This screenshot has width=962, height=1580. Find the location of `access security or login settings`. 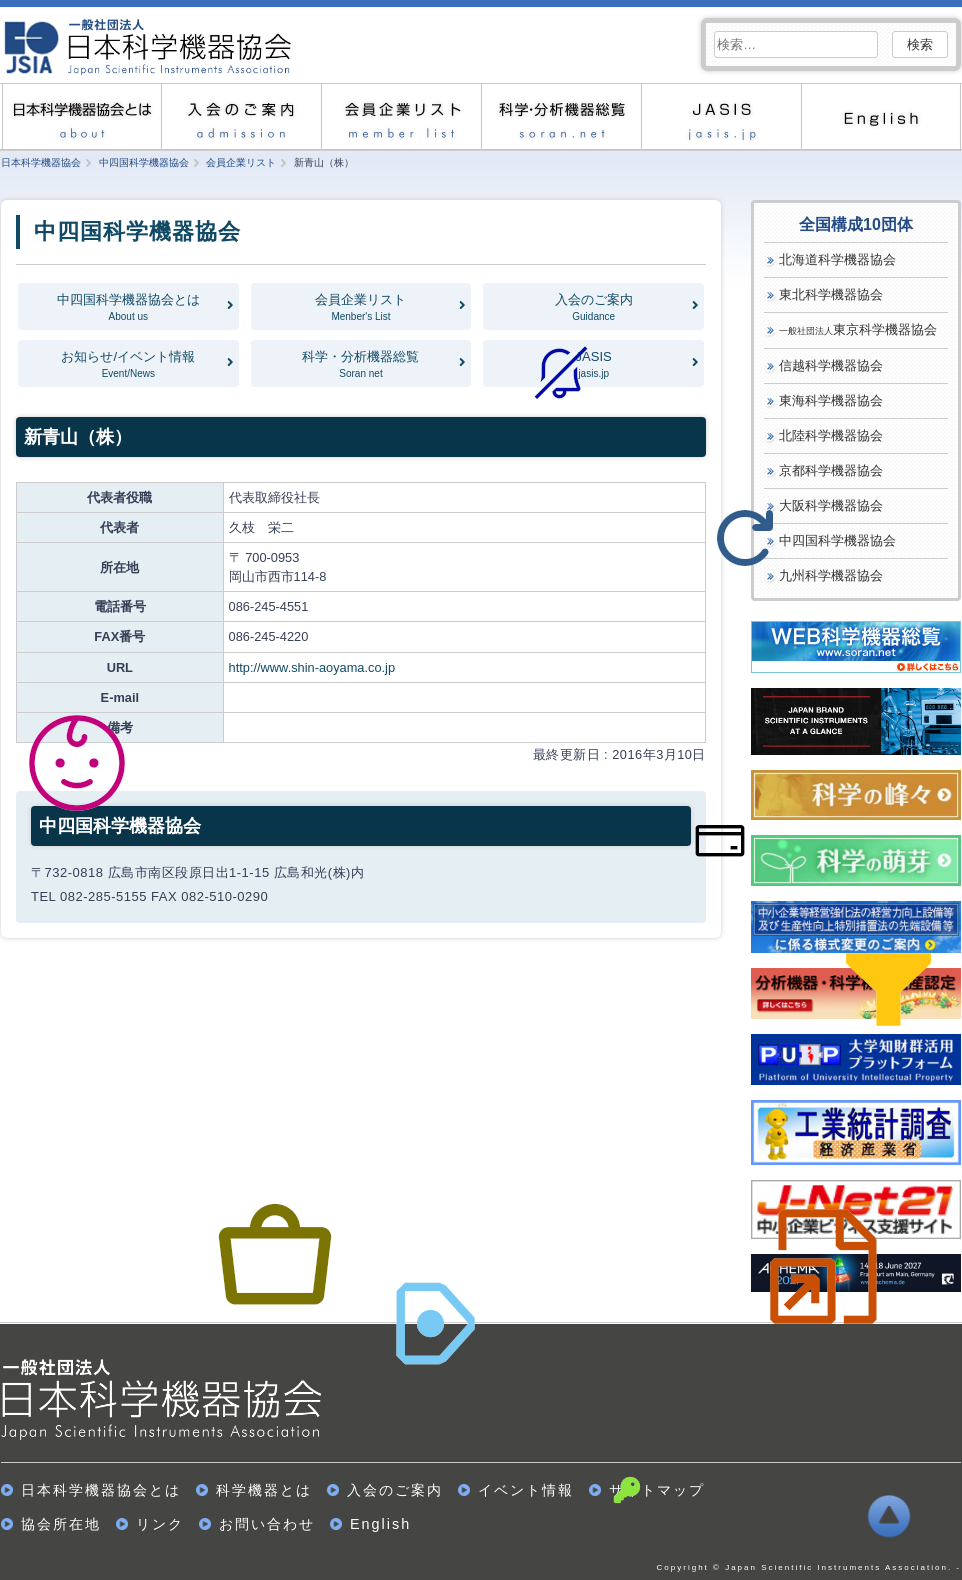

access security or login settings is located at coordinates (626, 1490).